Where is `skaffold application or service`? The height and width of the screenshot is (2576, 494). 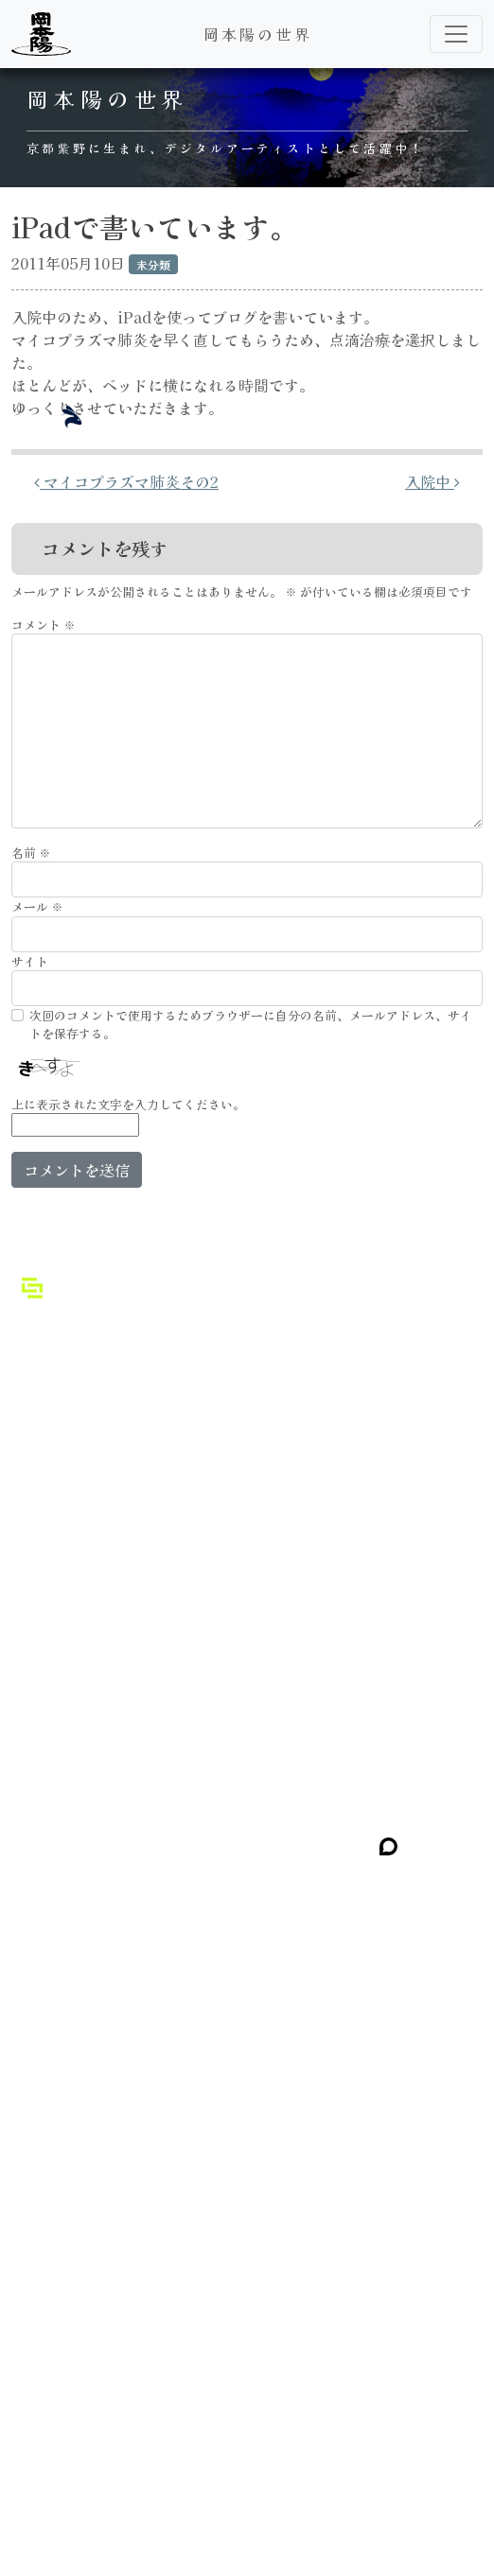
skaffold application or service is located at coordinates (32, 1288).